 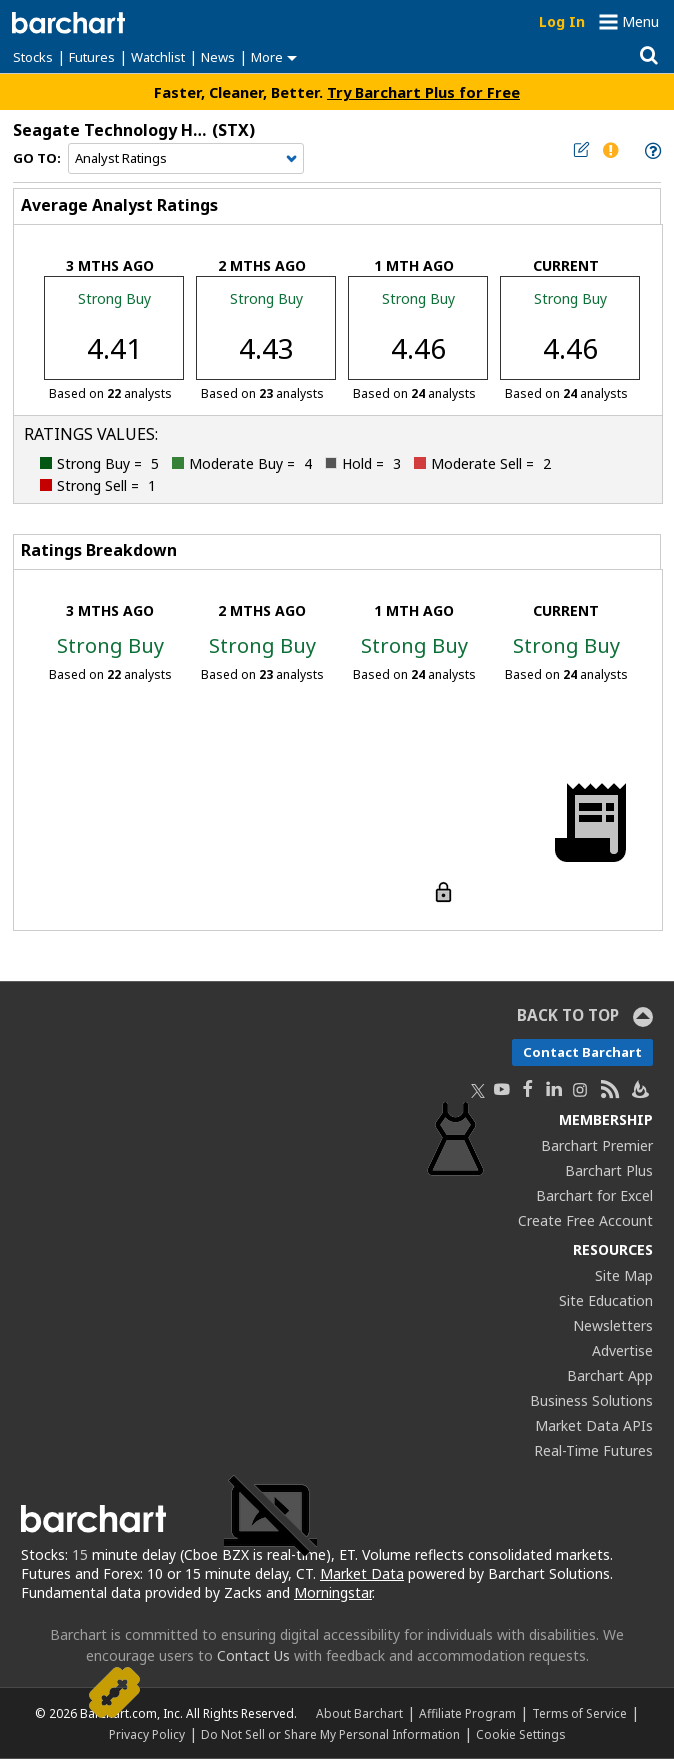 I want to click on browse women's clothing or dresses, so click(x=455, y=1142).